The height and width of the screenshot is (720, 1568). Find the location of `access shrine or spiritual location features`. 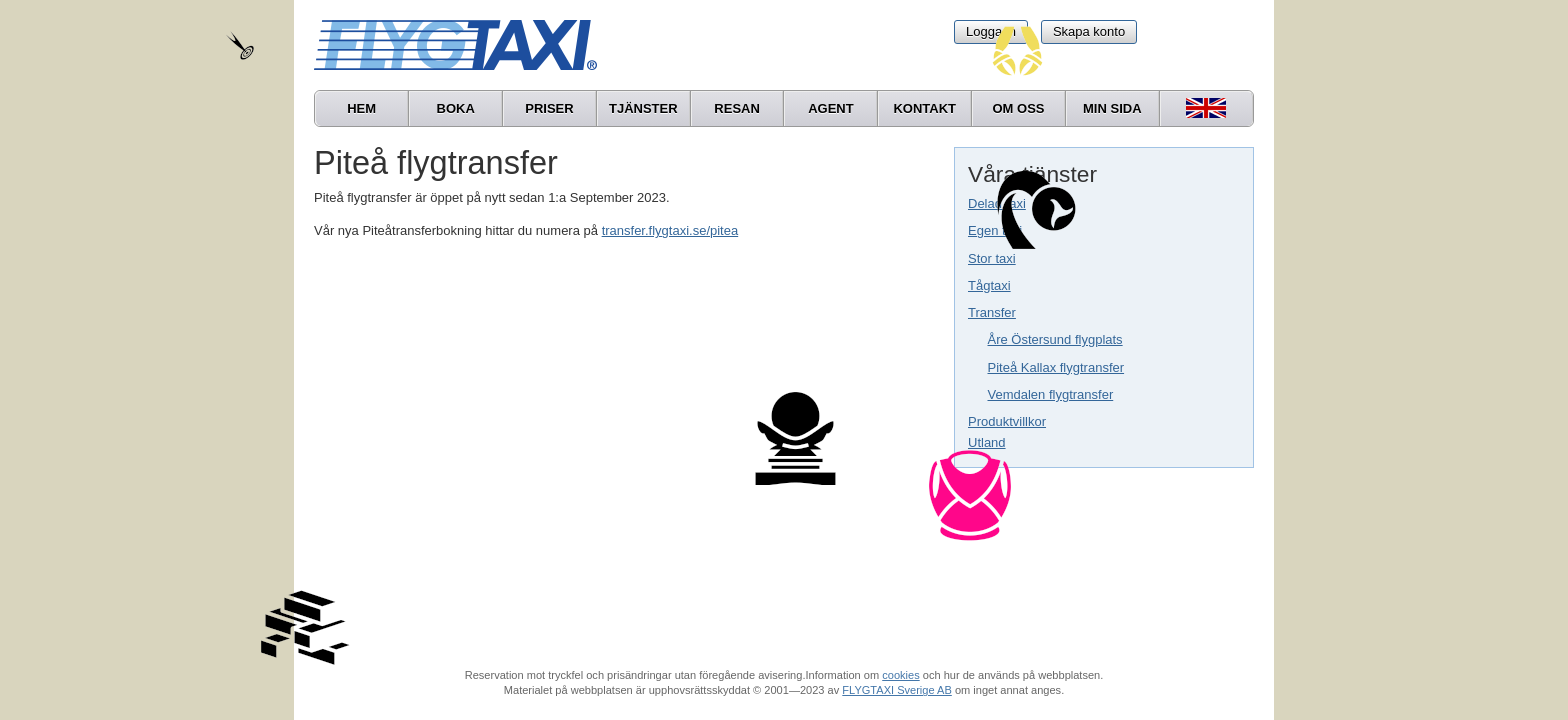

access shrine or spiritual location features is located at coordinates (795, 438).